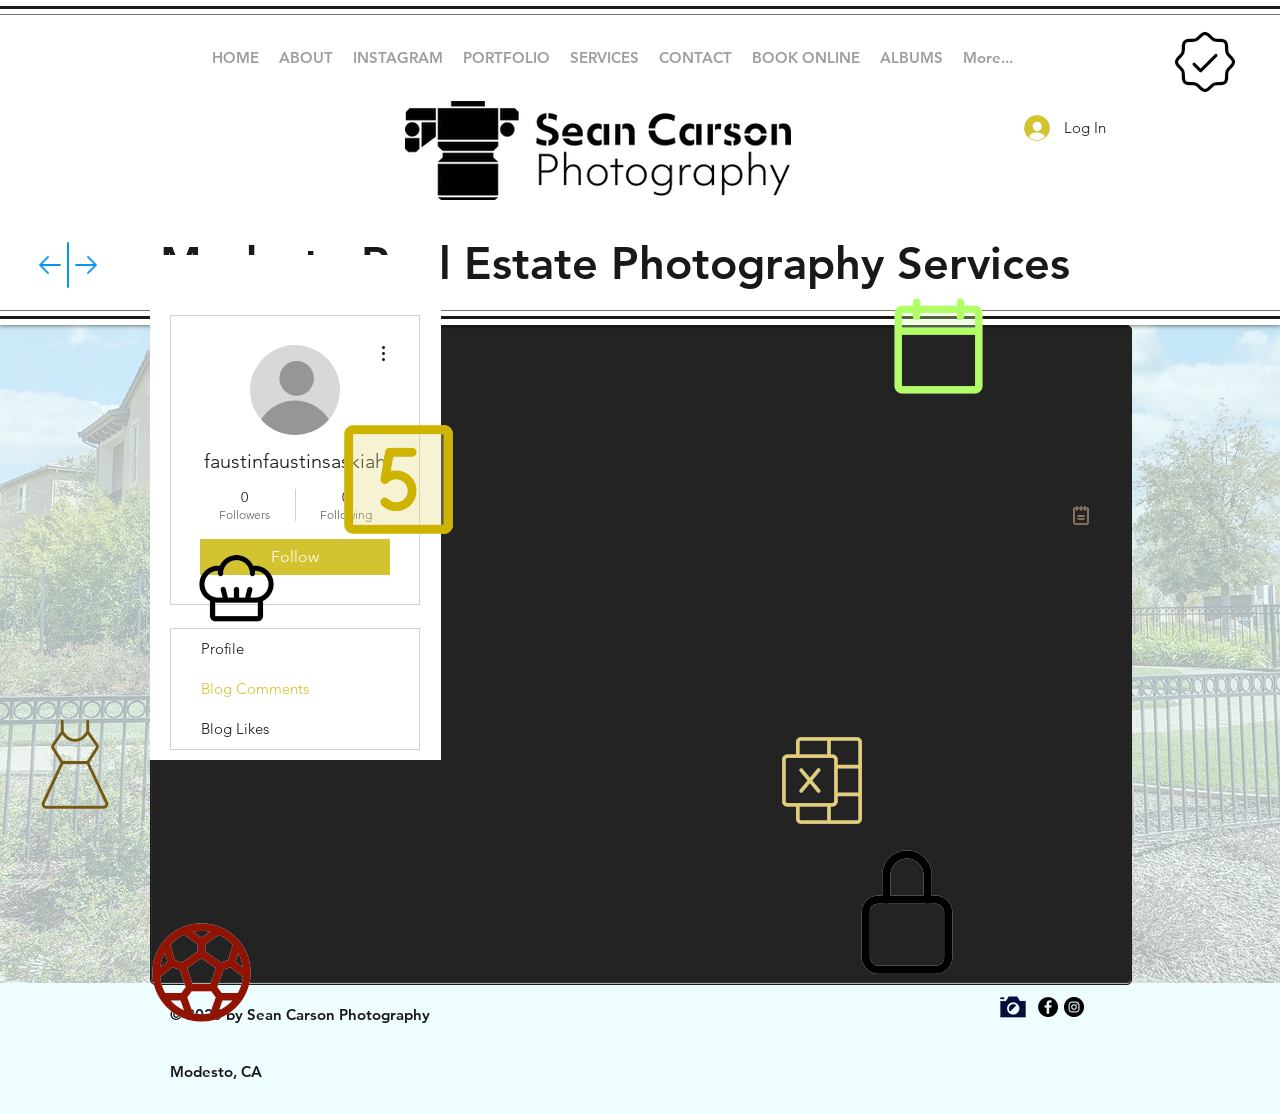 The image size is (1280, 1114). What do you see at coordinates (1081, 516) in the screenshot?
I see `open notepad or notes app` at bounding box center [1081, 516].